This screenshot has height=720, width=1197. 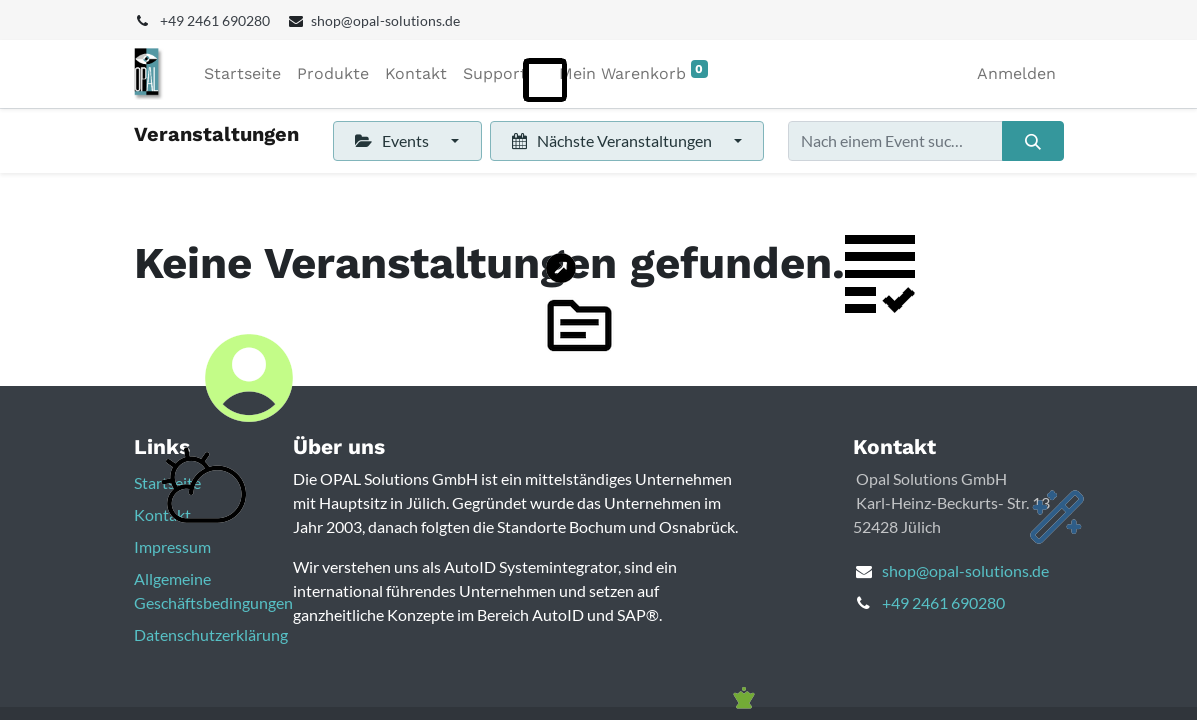 I want to click on indicates partly cloudy weather conditions, so click(x=203, y=486).